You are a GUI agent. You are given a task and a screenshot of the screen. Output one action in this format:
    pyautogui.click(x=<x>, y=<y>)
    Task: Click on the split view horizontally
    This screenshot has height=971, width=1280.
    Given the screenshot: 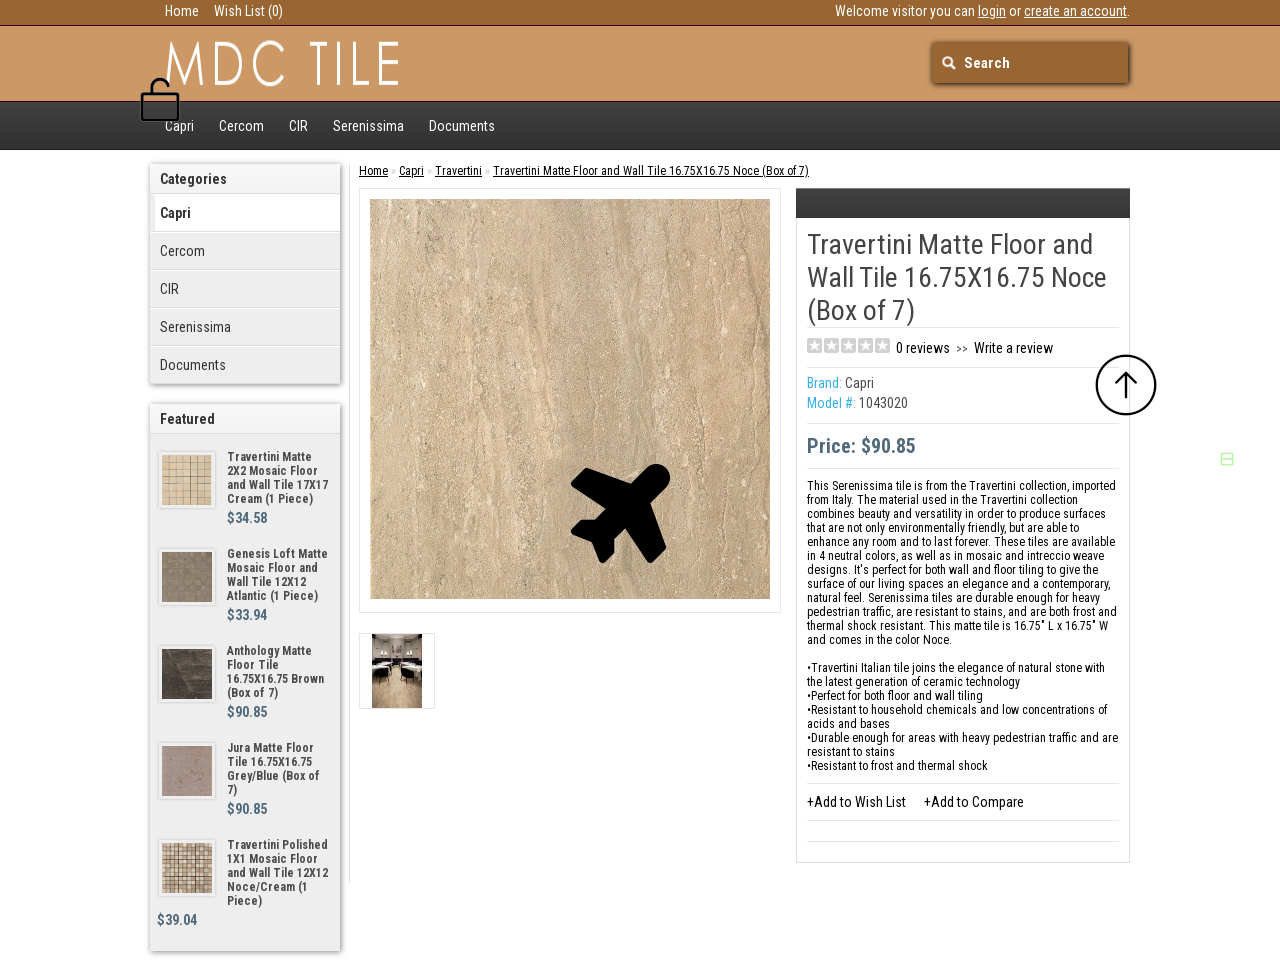 What is the action you would take?
    pyautogui.click(x=1227, y=459)
    